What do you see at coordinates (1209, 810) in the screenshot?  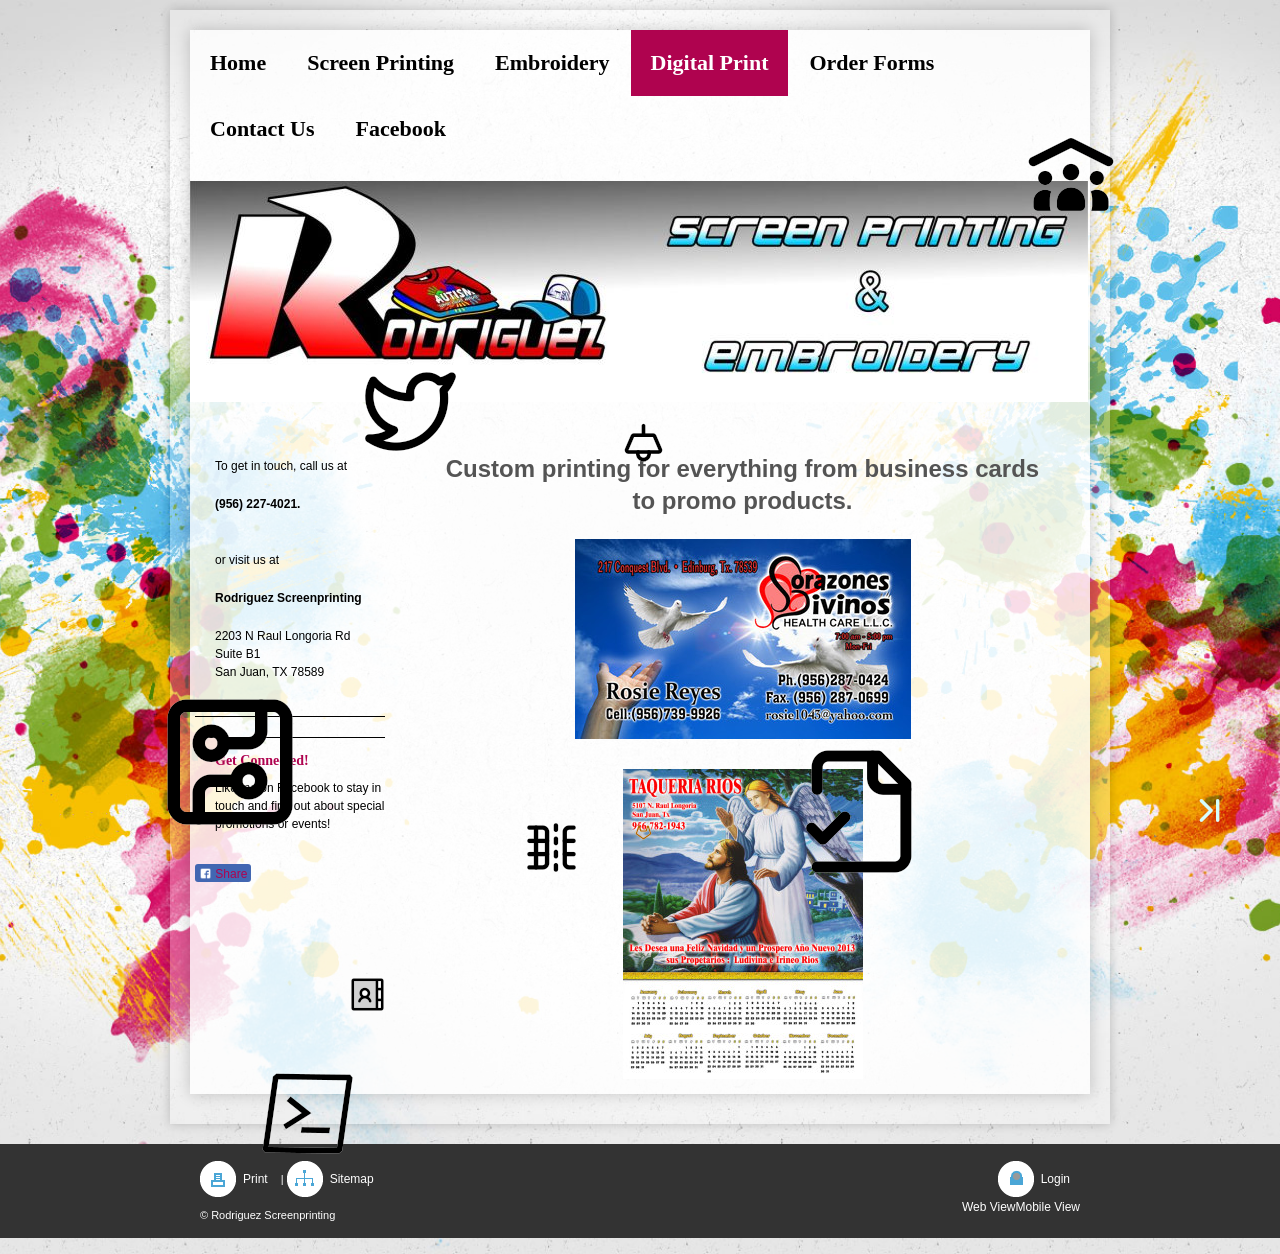 I see `skip to the end of a playlist or track` at bounding box center [1209, 810].